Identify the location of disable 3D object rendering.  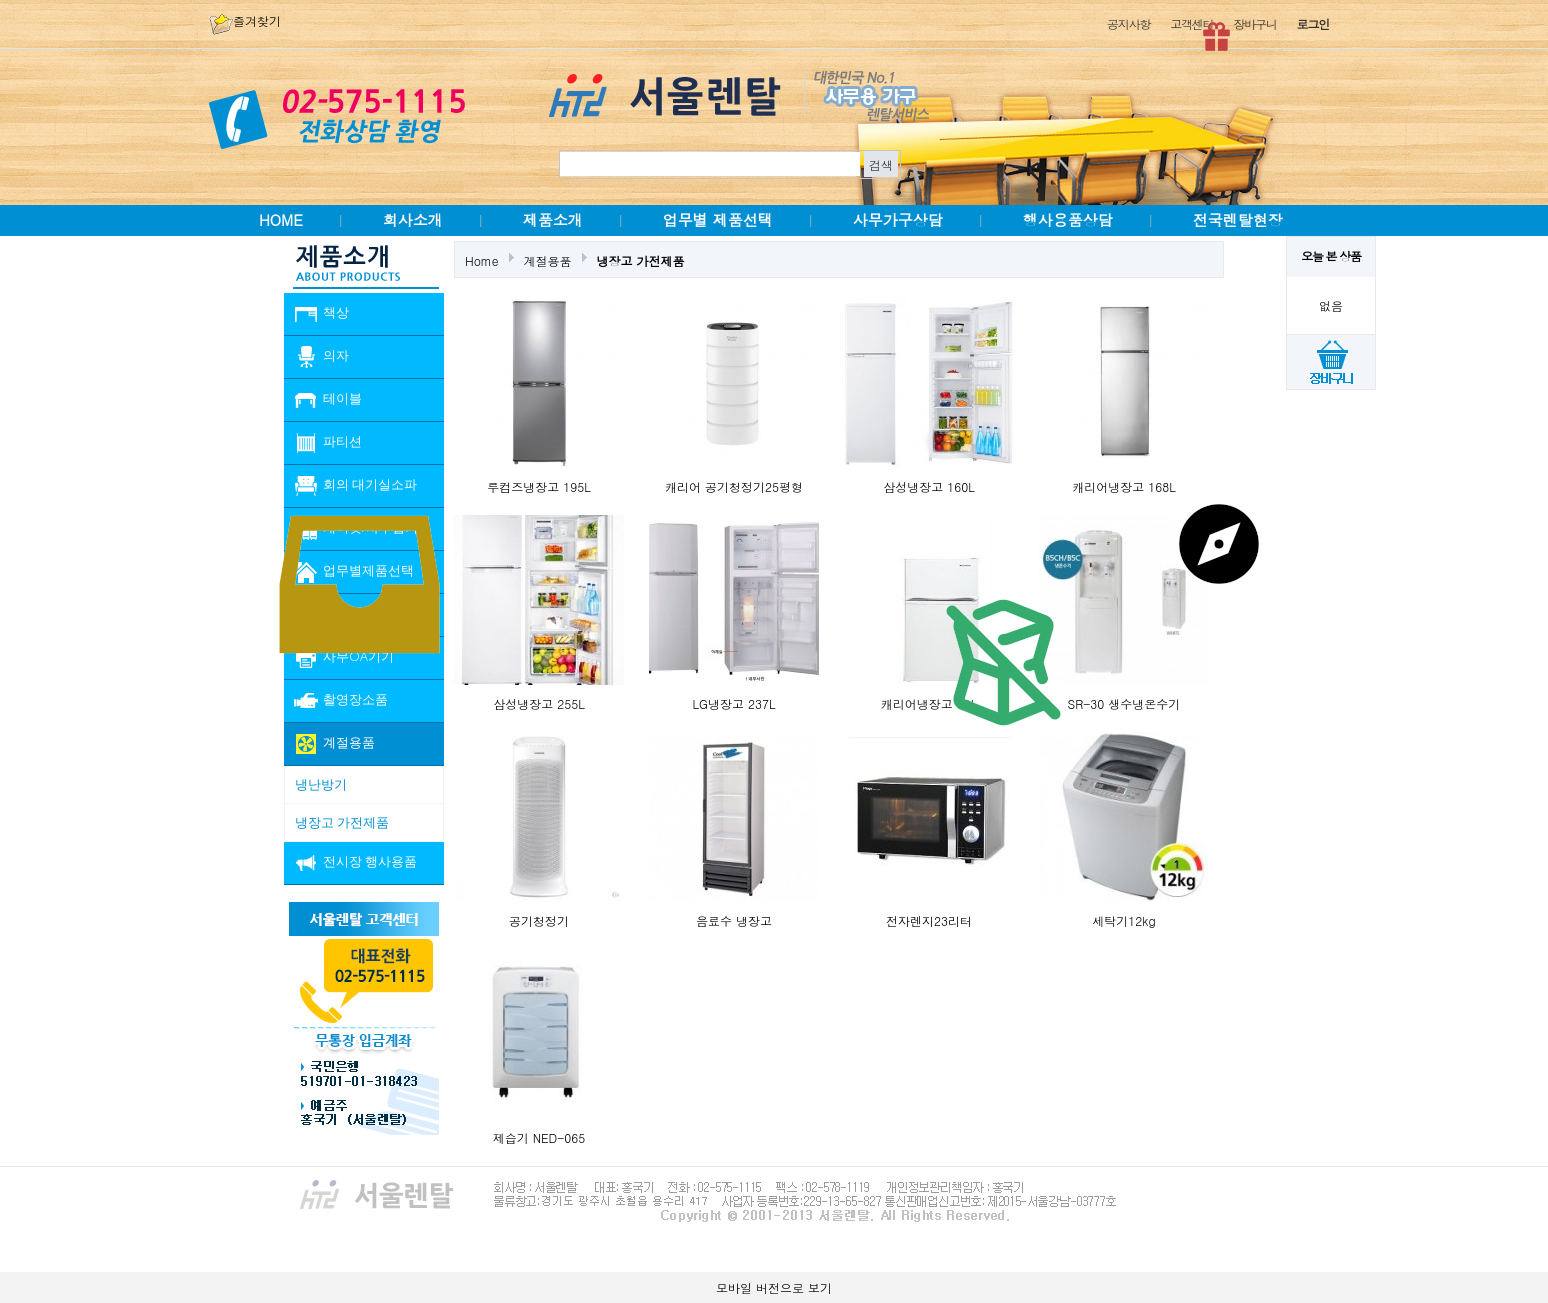
(1003, 662).